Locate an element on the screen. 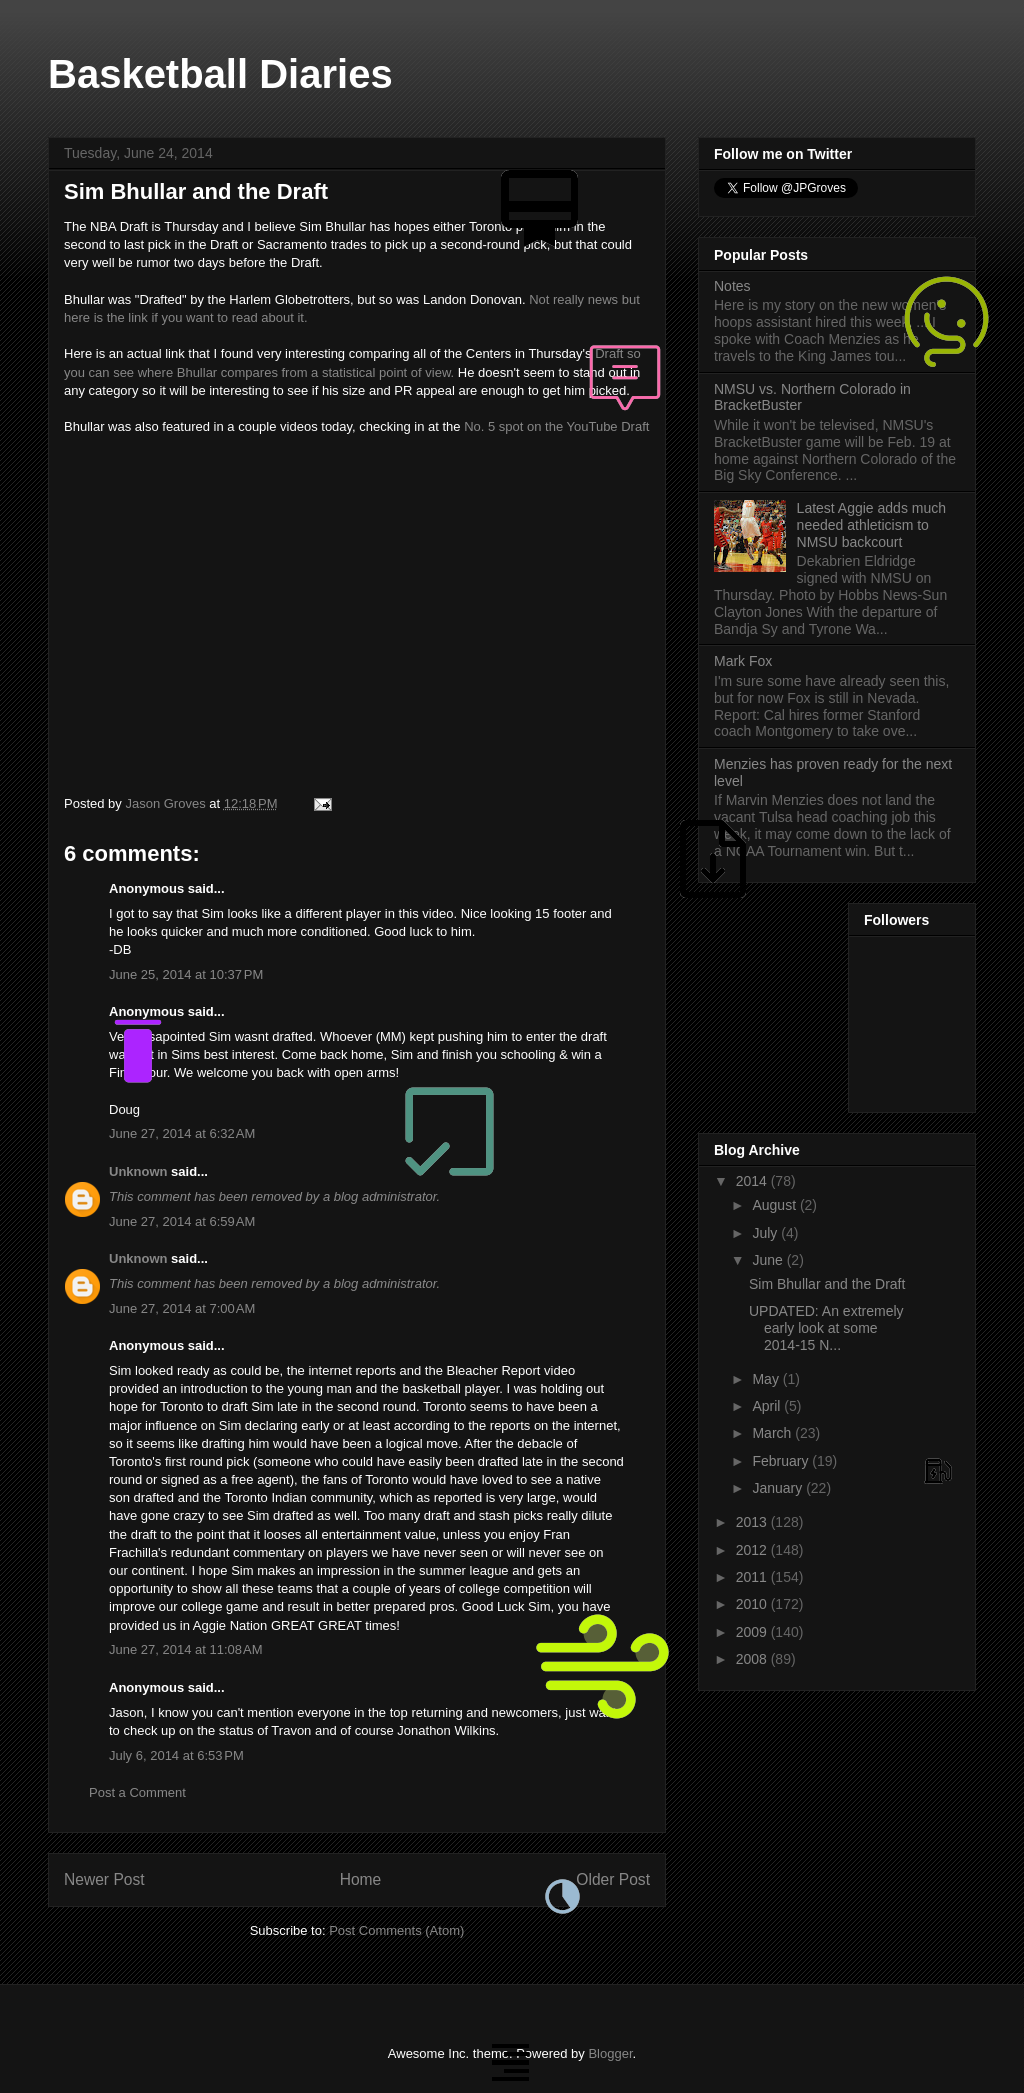  view current wind conditions is located at coordinates (602, 1666).